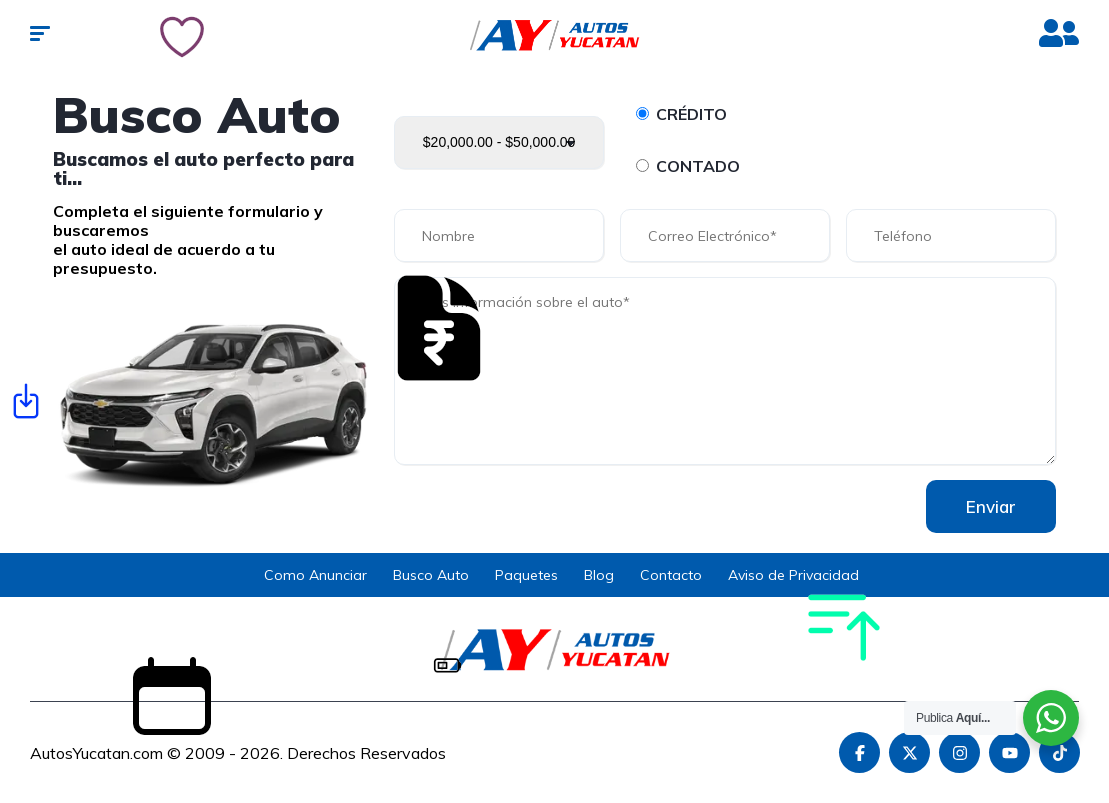 The image size is (1109, 803). I want to click on sort list in ascending order, so click(844, 625).